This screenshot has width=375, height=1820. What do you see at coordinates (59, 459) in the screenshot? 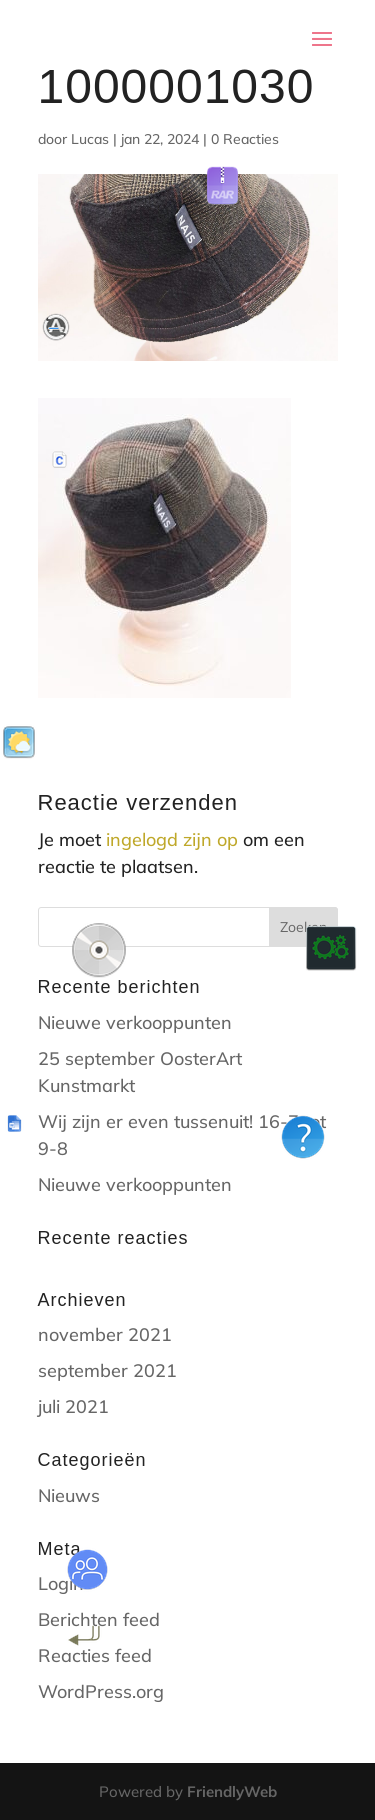
I see `a C programming language source file` at bounding box center [59, 459].